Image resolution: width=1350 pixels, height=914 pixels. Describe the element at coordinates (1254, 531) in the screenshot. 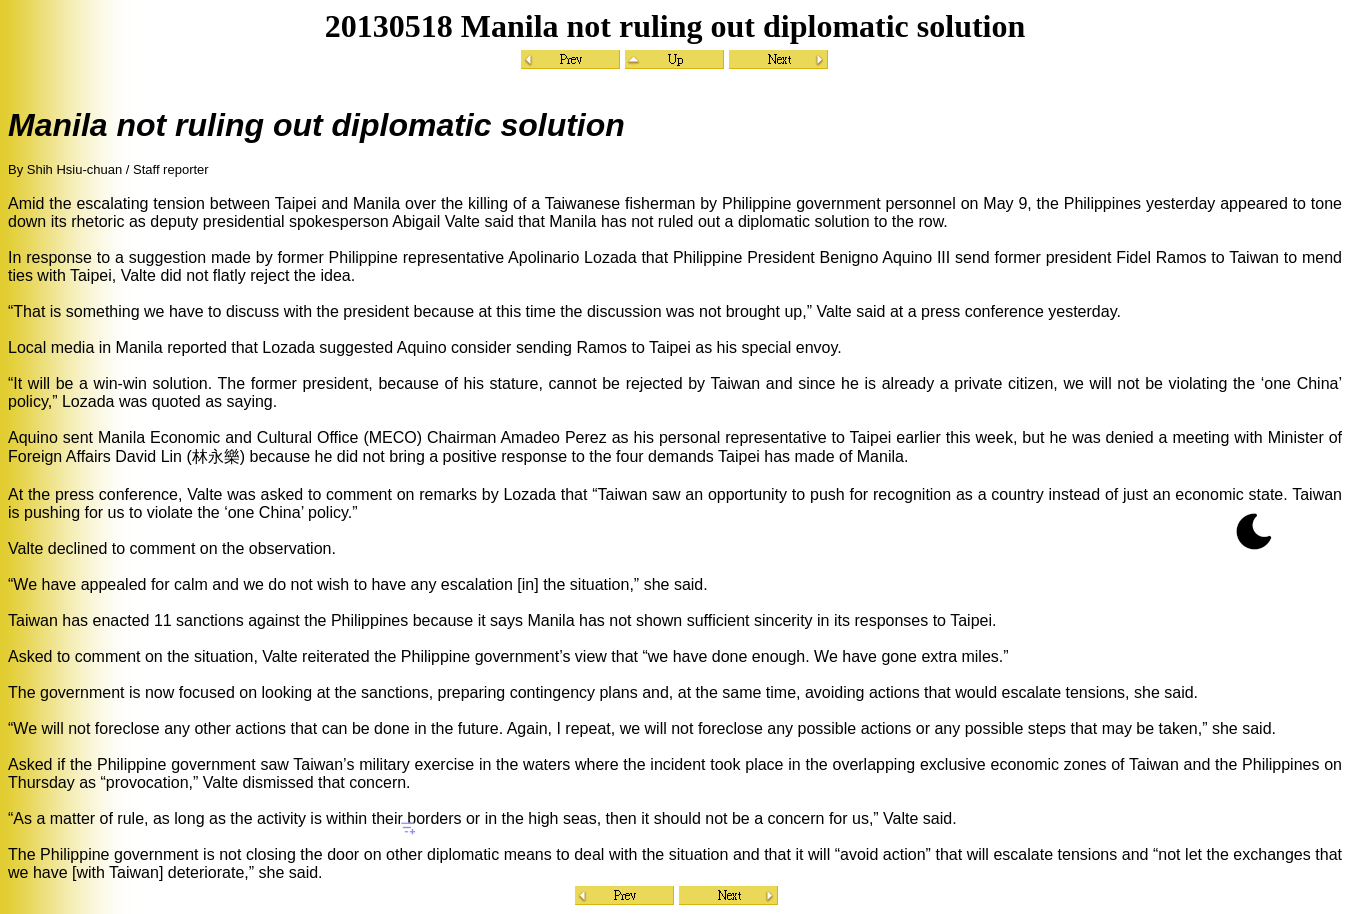

I see `enable dark mode` at that location.